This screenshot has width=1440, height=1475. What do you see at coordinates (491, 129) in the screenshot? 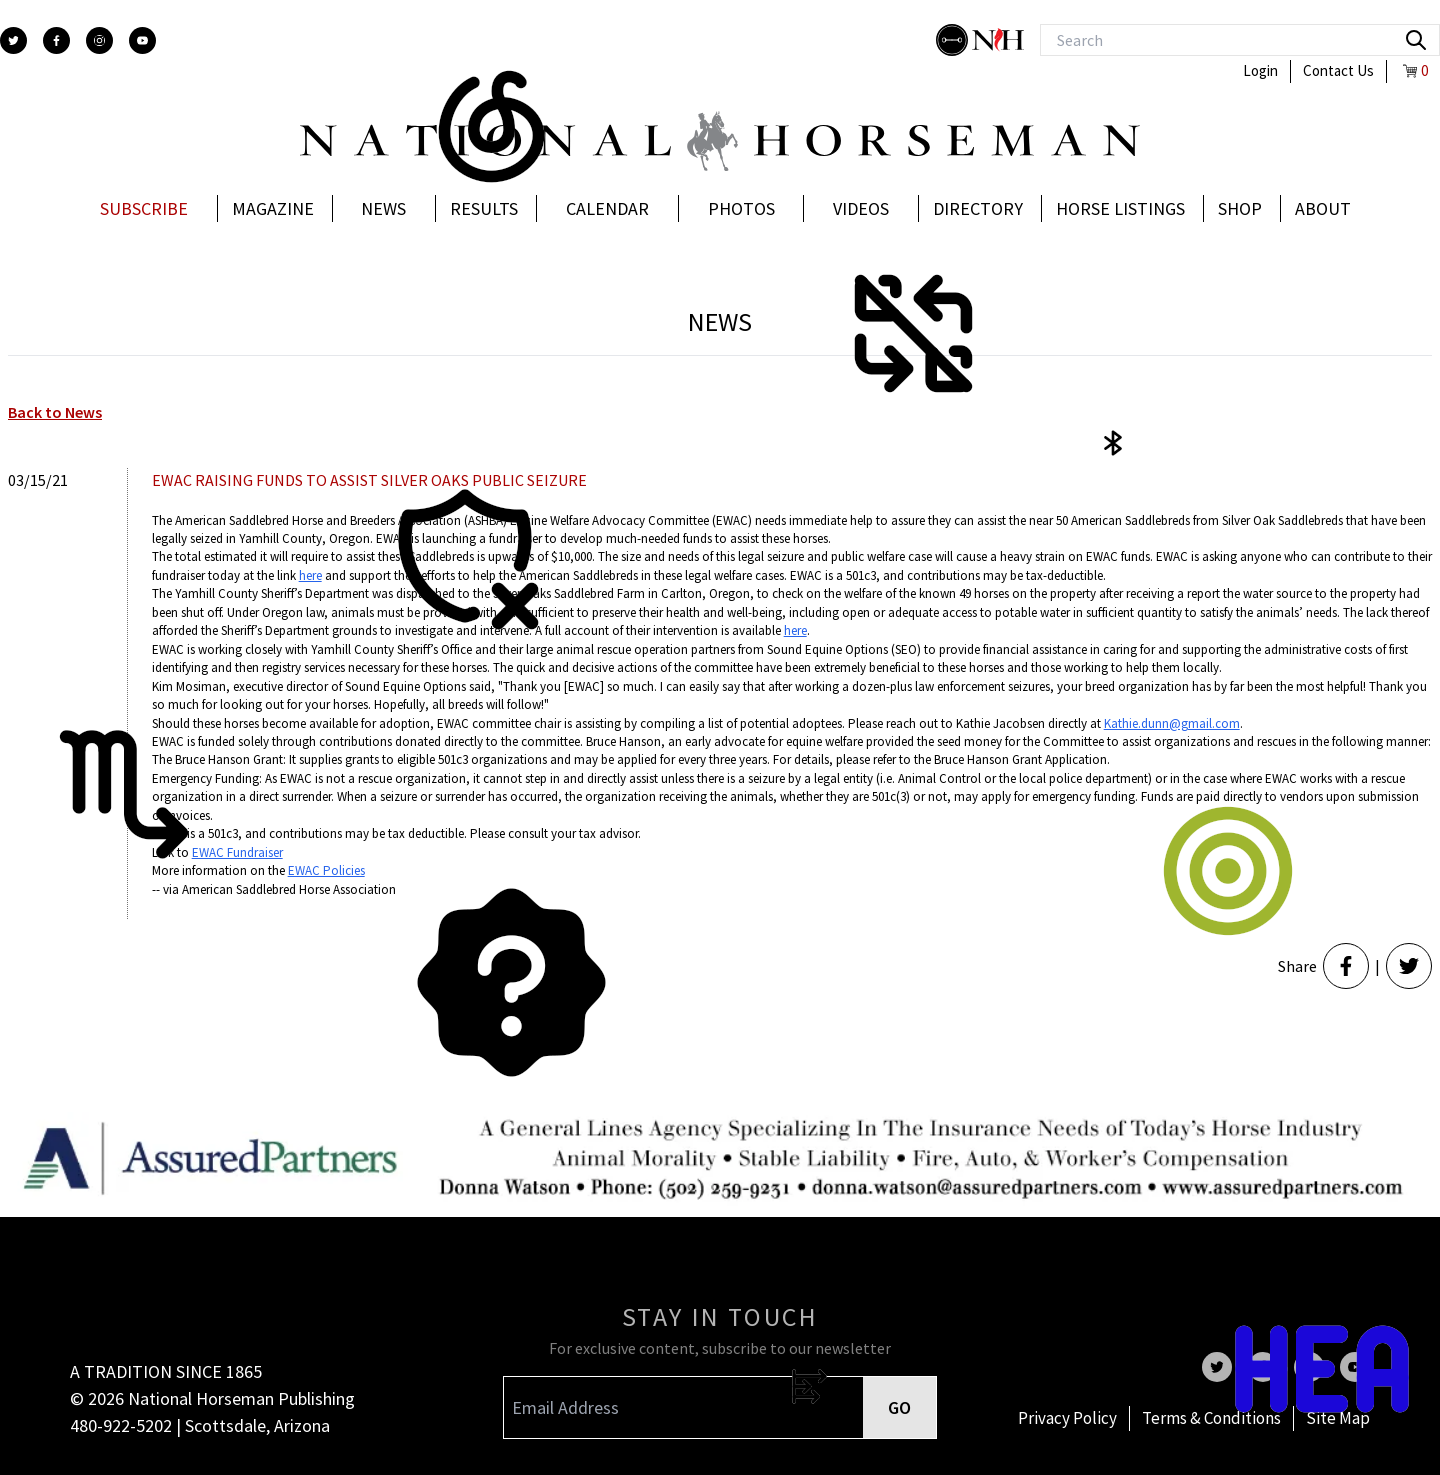
I see `open NetEase Music app` at bounding box center [491, 129].